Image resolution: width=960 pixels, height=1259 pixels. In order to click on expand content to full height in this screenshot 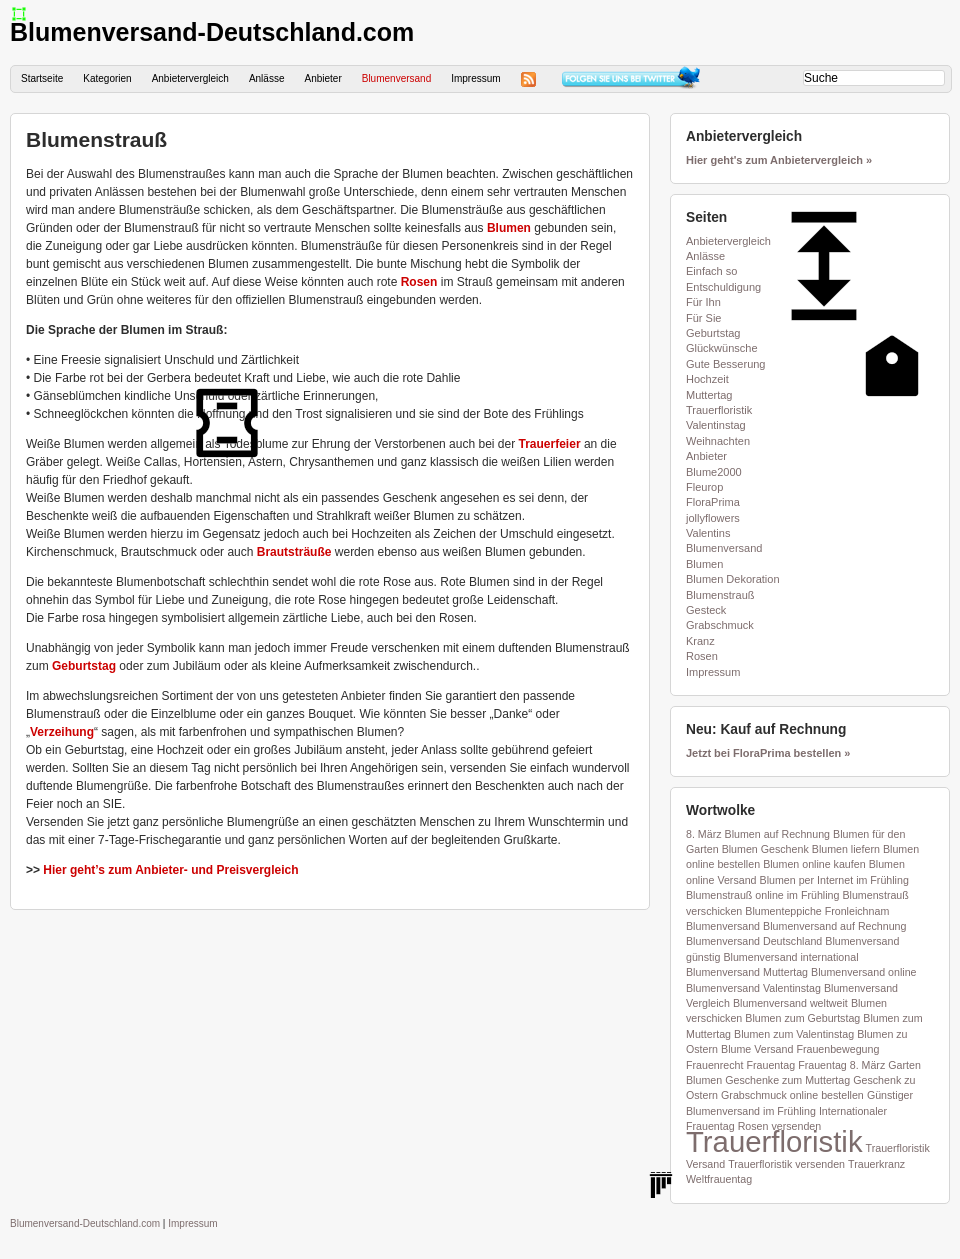, I will do `click(824, 266)`.